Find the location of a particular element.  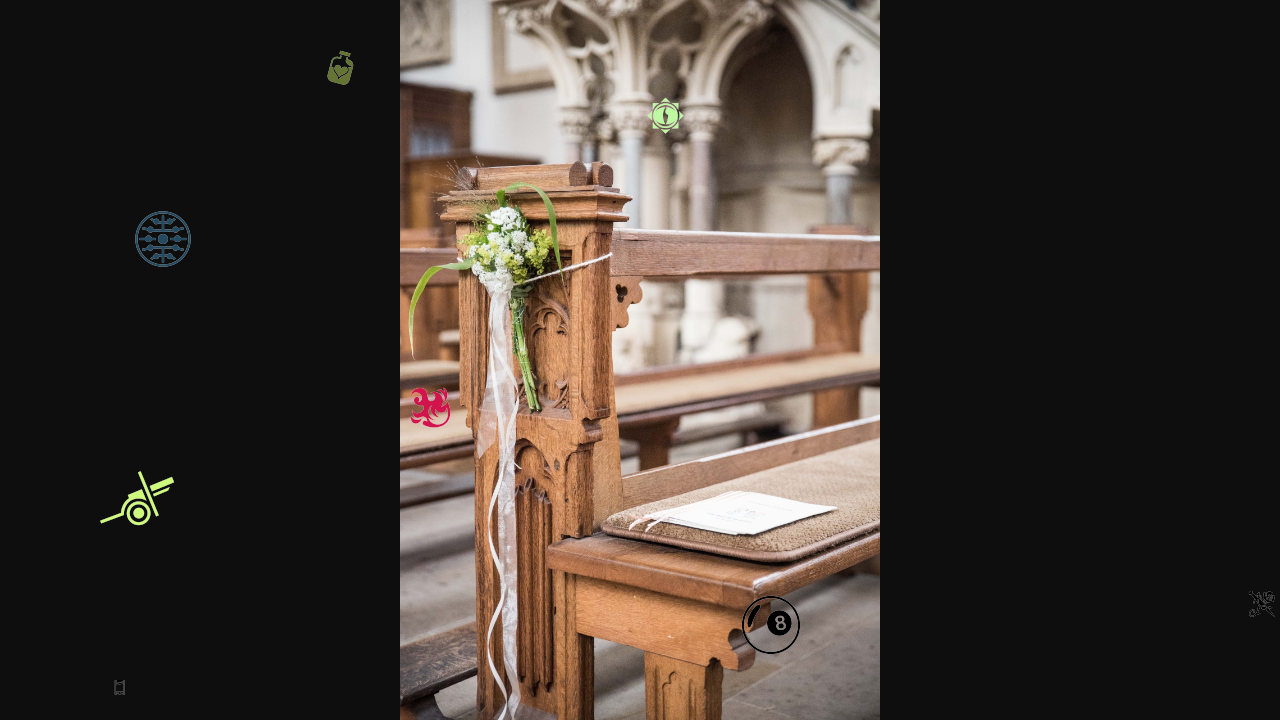

play billiards or pool game is located at coordinates (771, 625).